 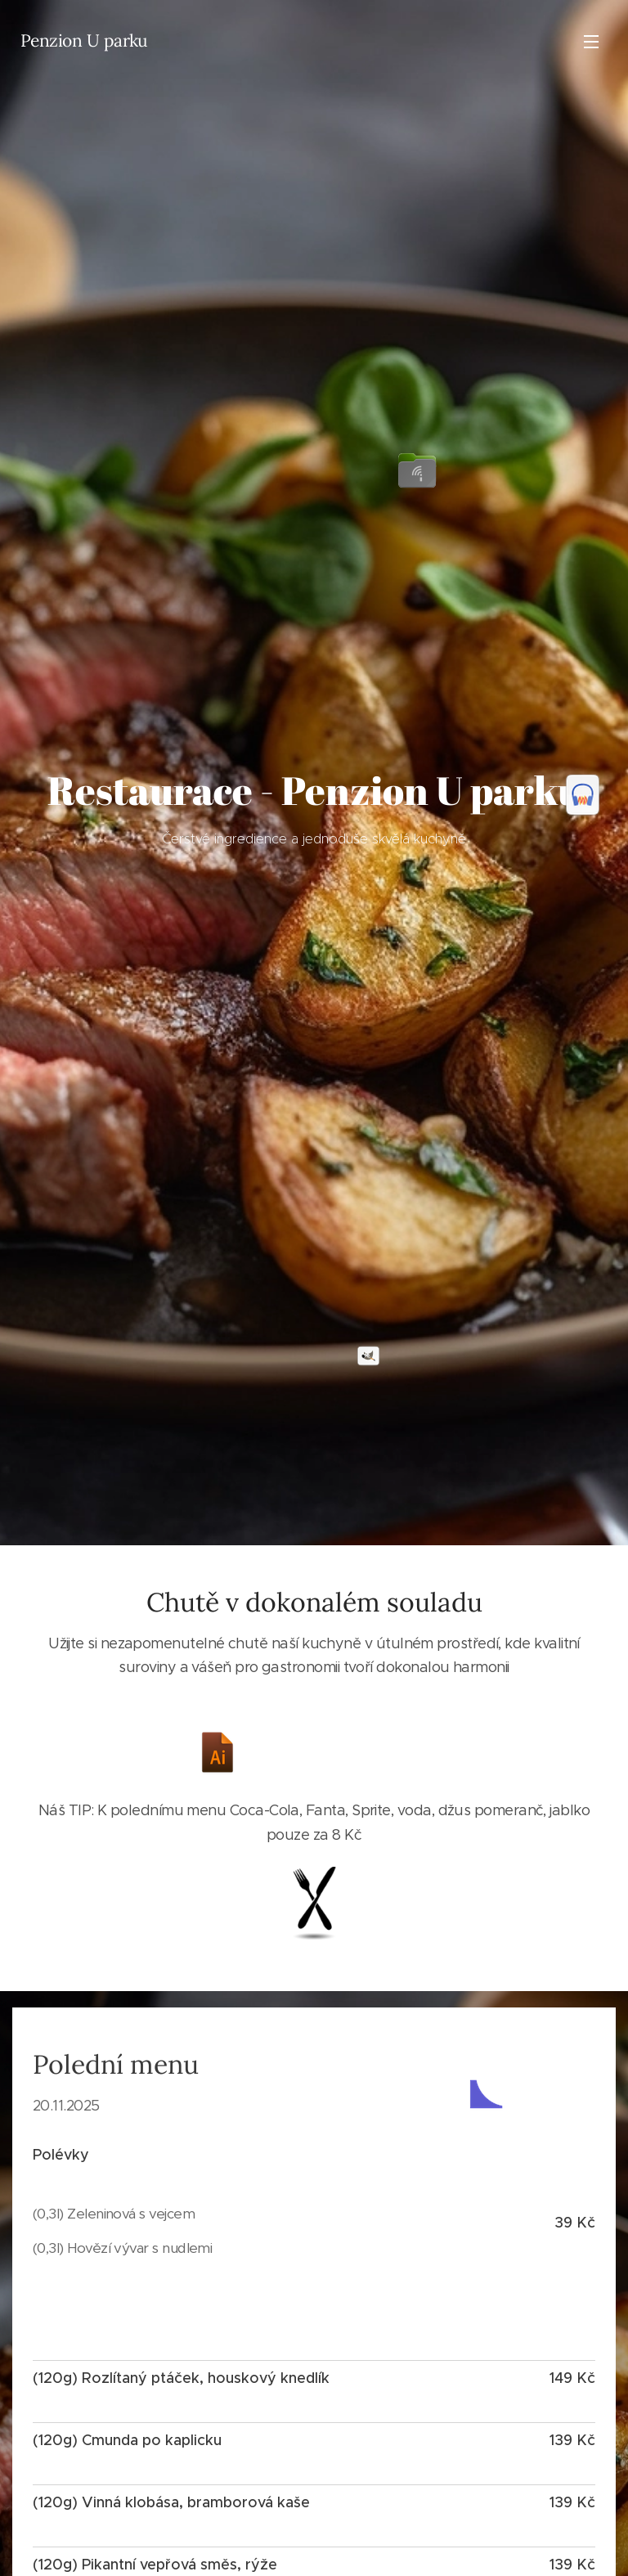 I want to click on open an Adobe Illustrator file, so click(x=218, y=1752).